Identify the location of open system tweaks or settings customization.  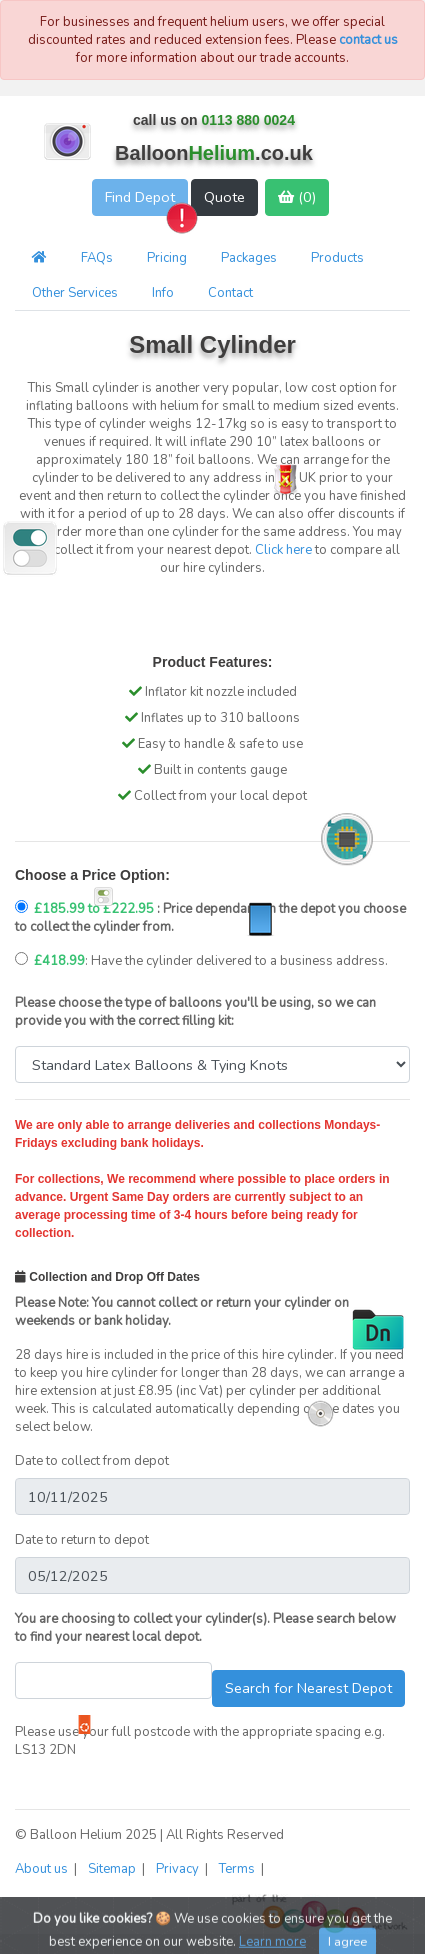
(103, 896).